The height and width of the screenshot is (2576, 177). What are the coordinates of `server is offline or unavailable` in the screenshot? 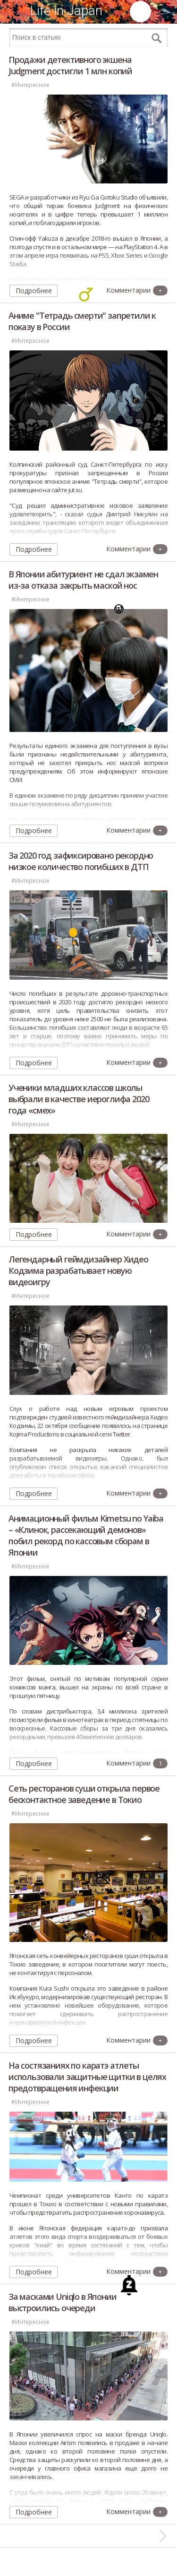 It's located at (103, 1878).